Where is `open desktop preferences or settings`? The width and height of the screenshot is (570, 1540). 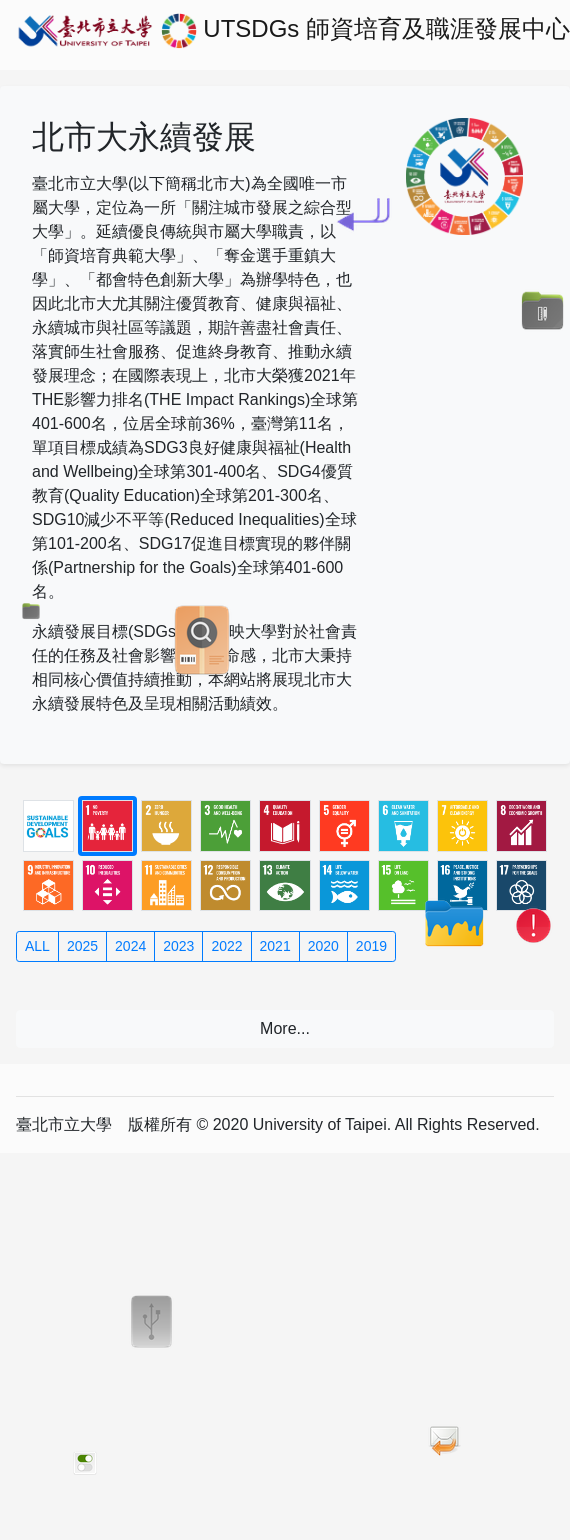 open desktop preferences or settings is located at coordinates (85, 1463).